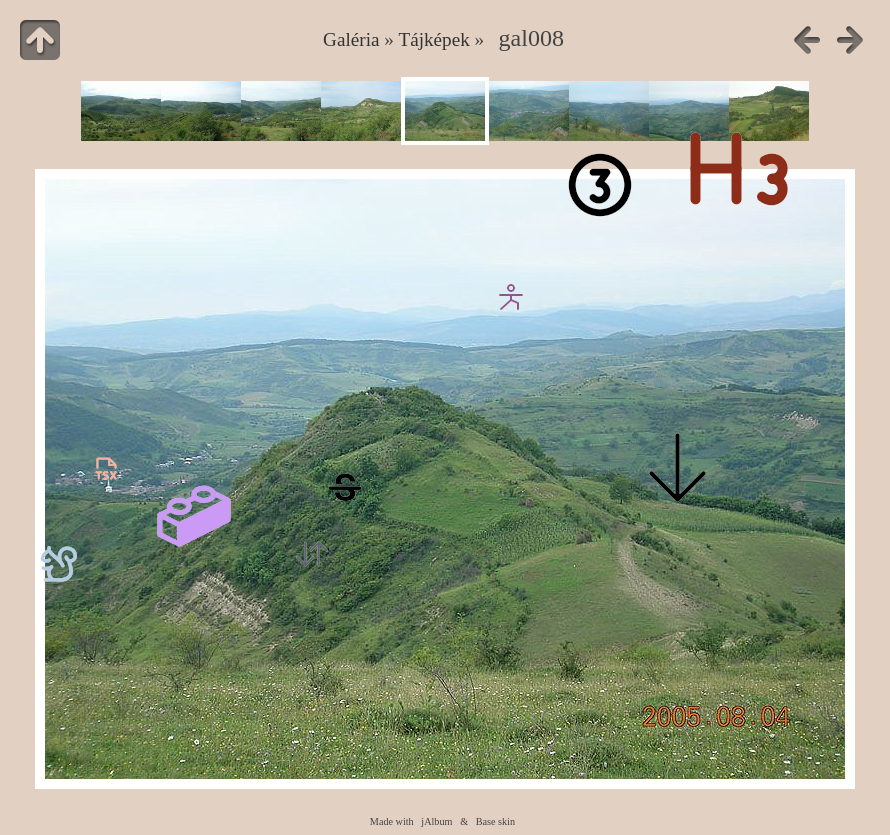 The image size is (890, 835). Describe the element at coordinates (58, 565) in the screenshot. I see `view stashed or cached content` at that location.